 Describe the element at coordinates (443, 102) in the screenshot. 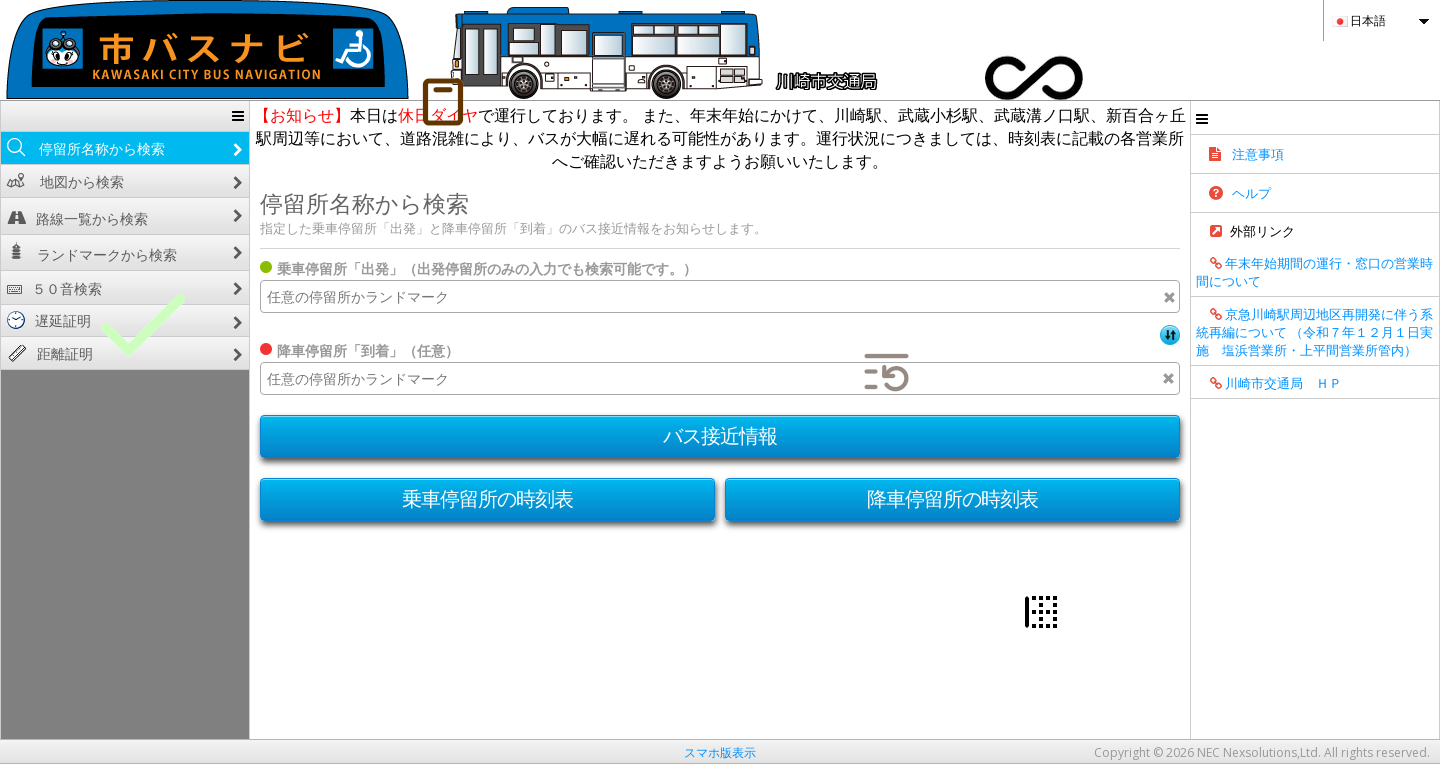

I see `tablet device with speaker` at that location.